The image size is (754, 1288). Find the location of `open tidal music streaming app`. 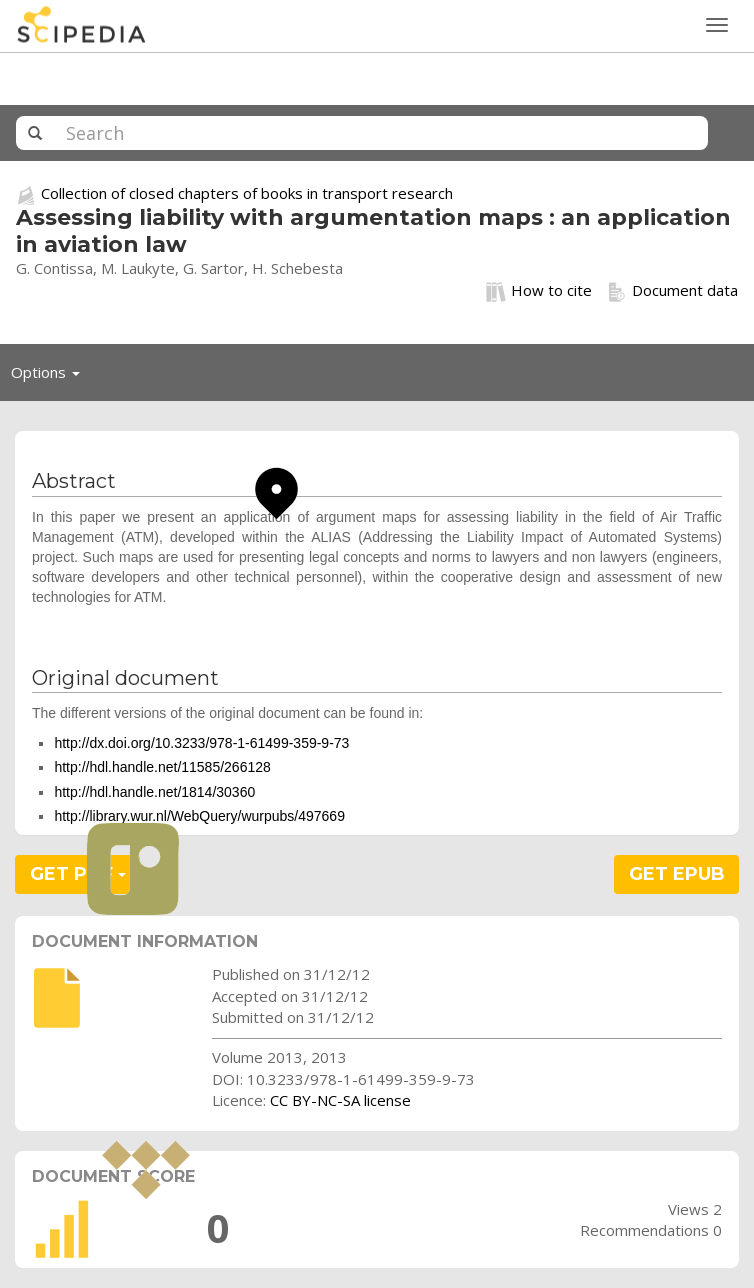

open tidal music streaming app is located at coordinates (146, 1170).